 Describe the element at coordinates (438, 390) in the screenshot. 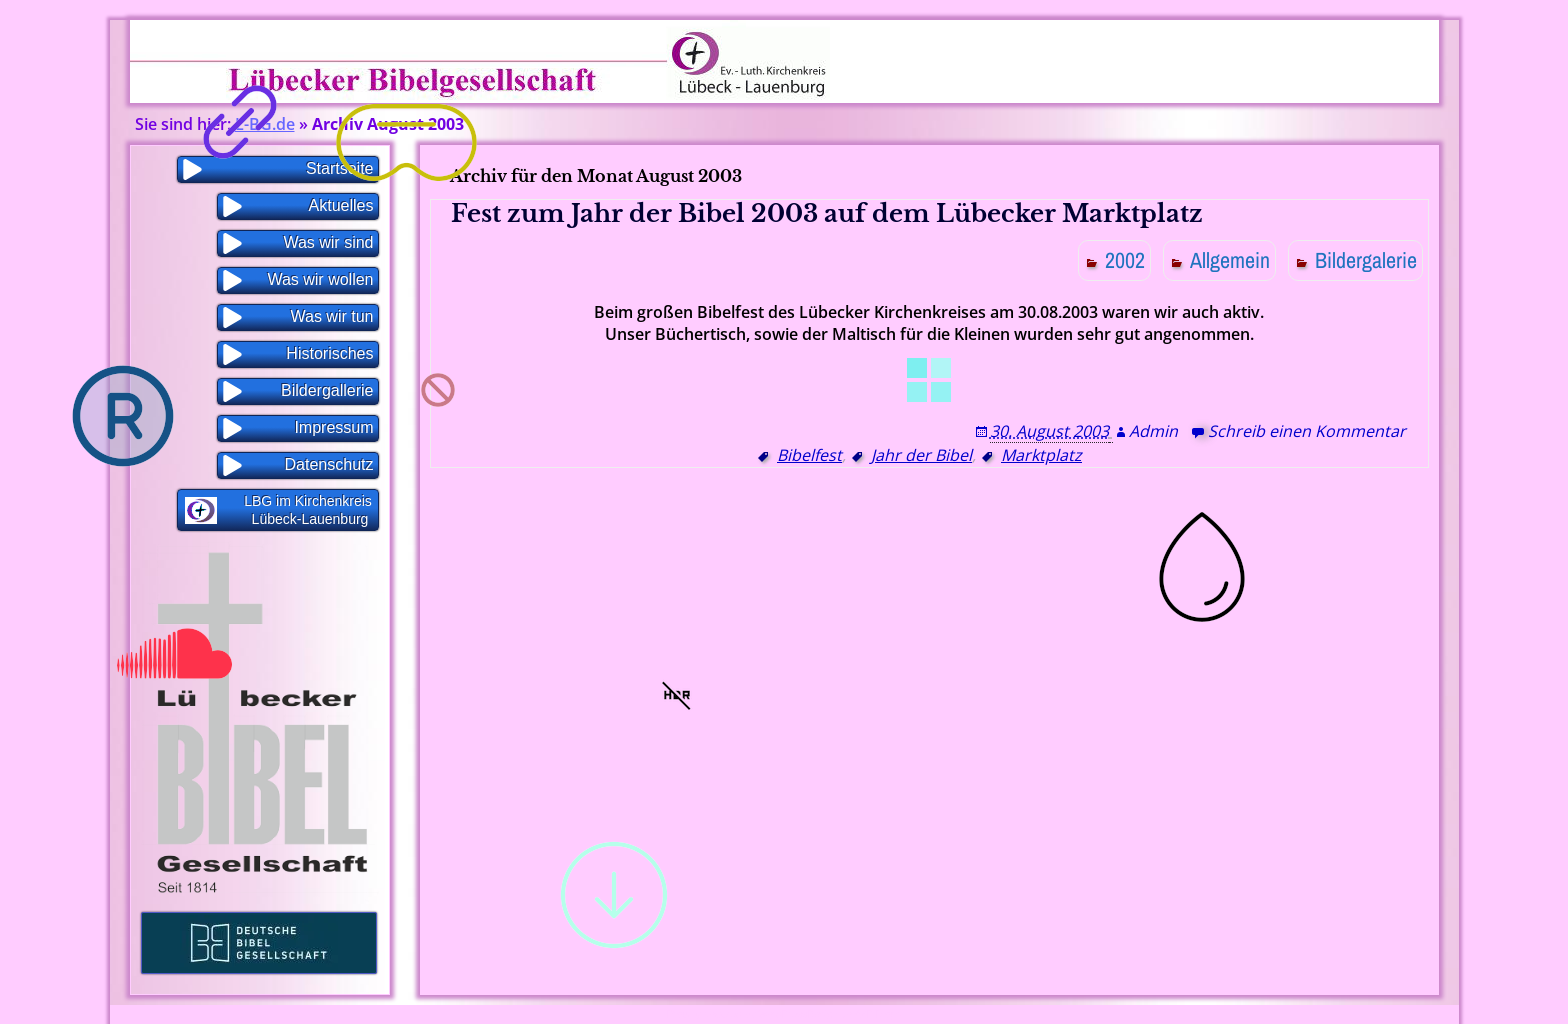

I see `cancel or abort current action` at that location.